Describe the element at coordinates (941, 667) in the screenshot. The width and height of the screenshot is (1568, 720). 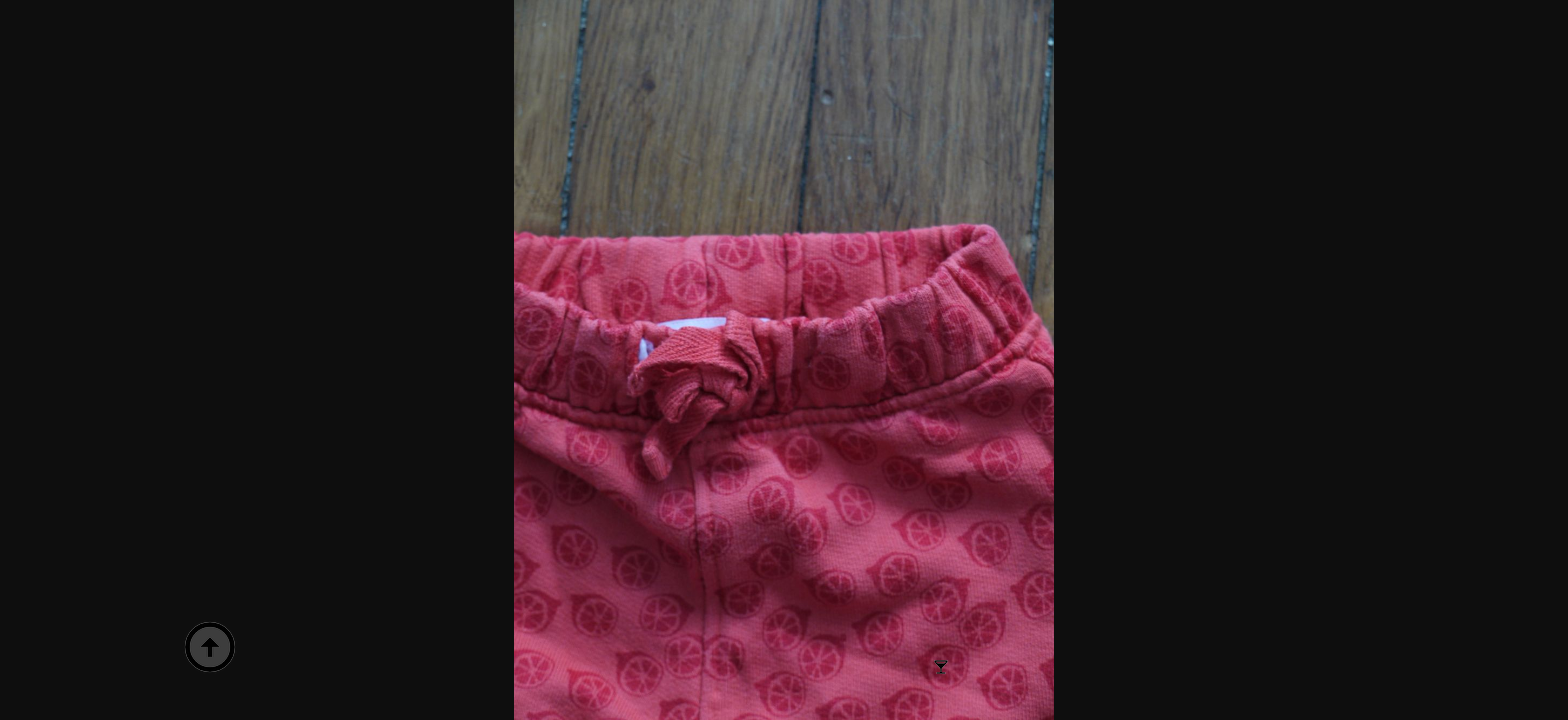
I see `find nearby bars or nightlife` at that location.